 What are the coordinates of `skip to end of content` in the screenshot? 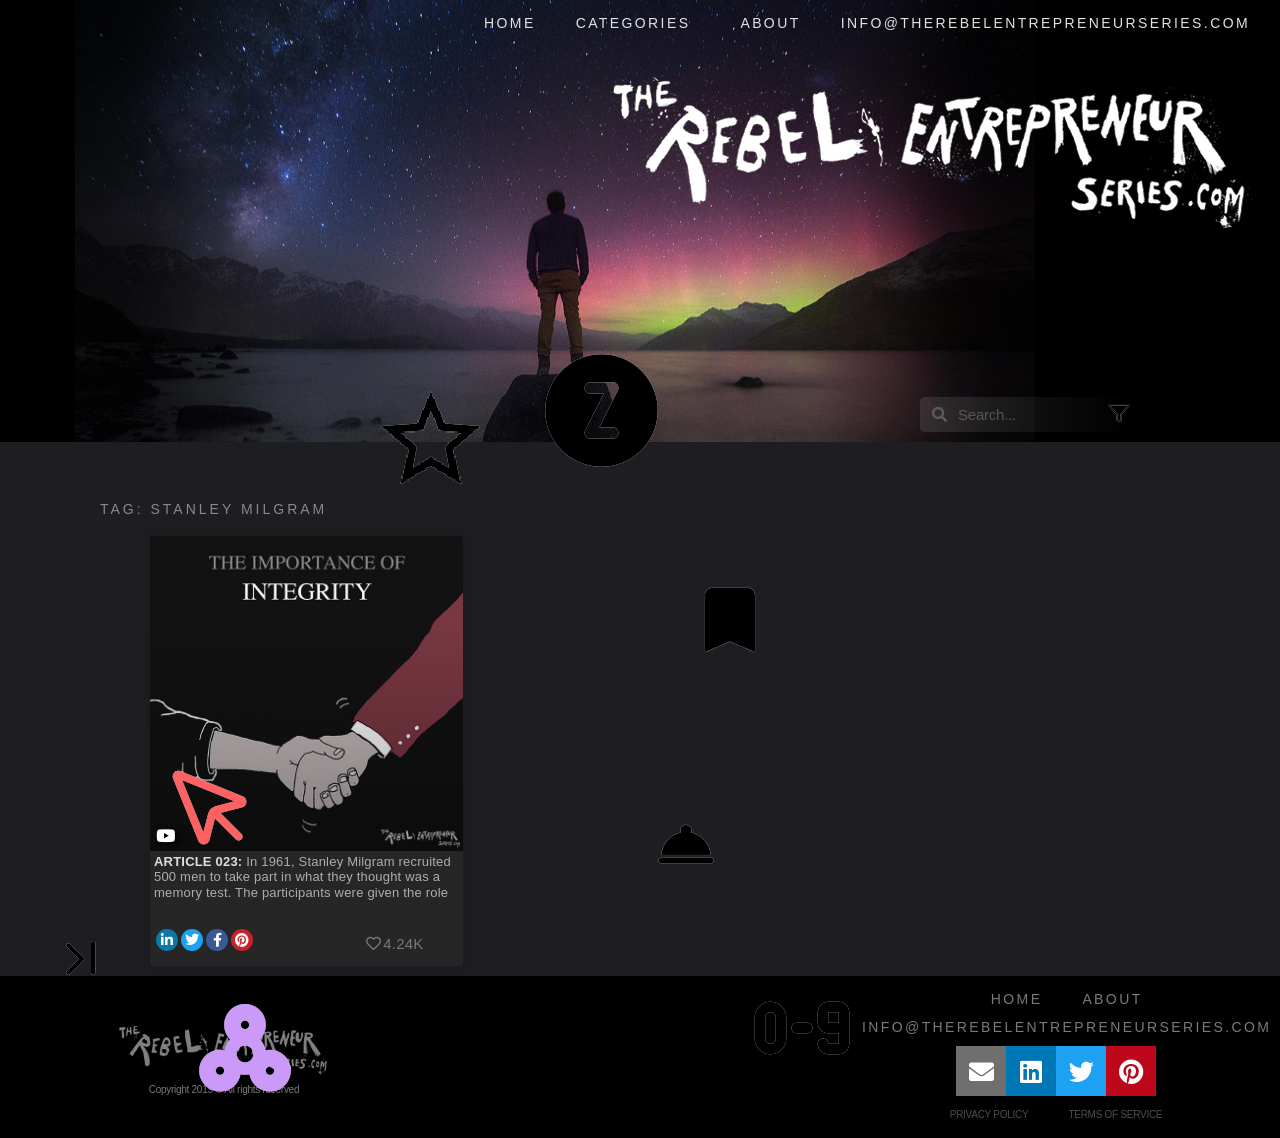 It's located at (82, 959).